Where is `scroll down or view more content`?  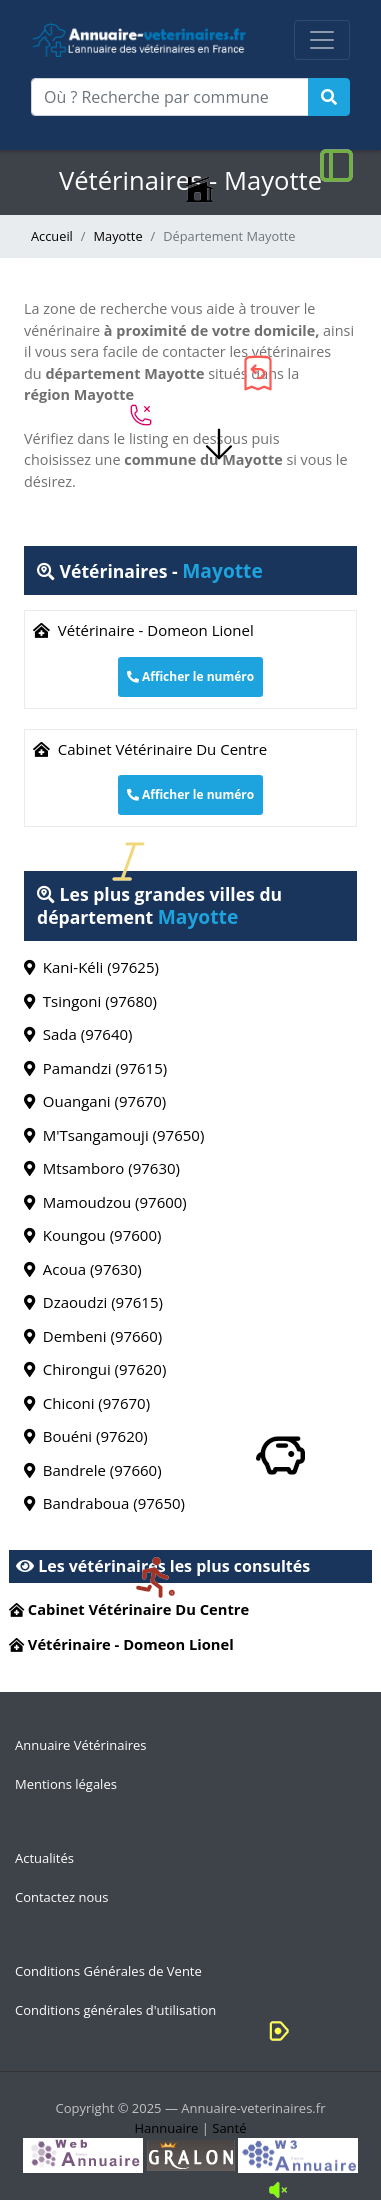 scroll down or view more content is located at coordinates (219, 444).